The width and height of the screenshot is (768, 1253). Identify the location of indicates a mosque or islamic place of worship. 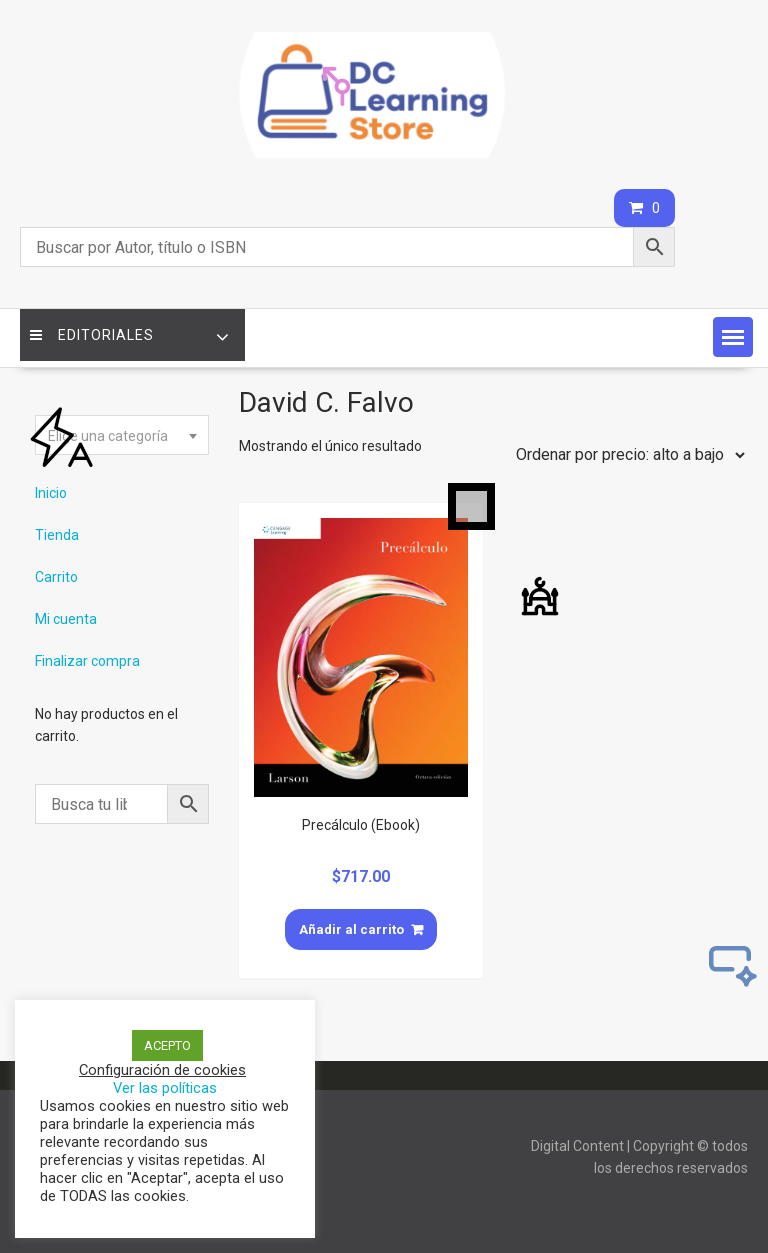
(540, 597).